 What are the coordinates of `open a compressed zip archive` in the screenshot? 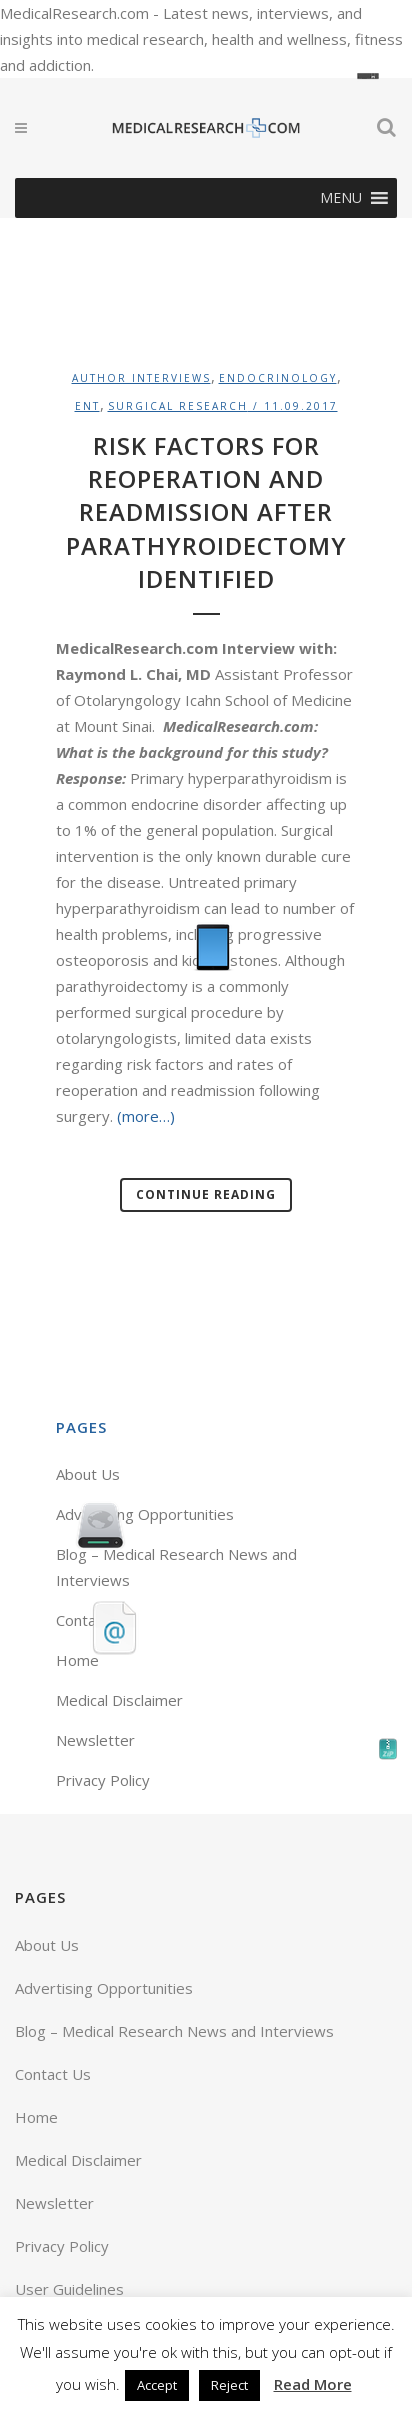 It's located at (388, 1749).